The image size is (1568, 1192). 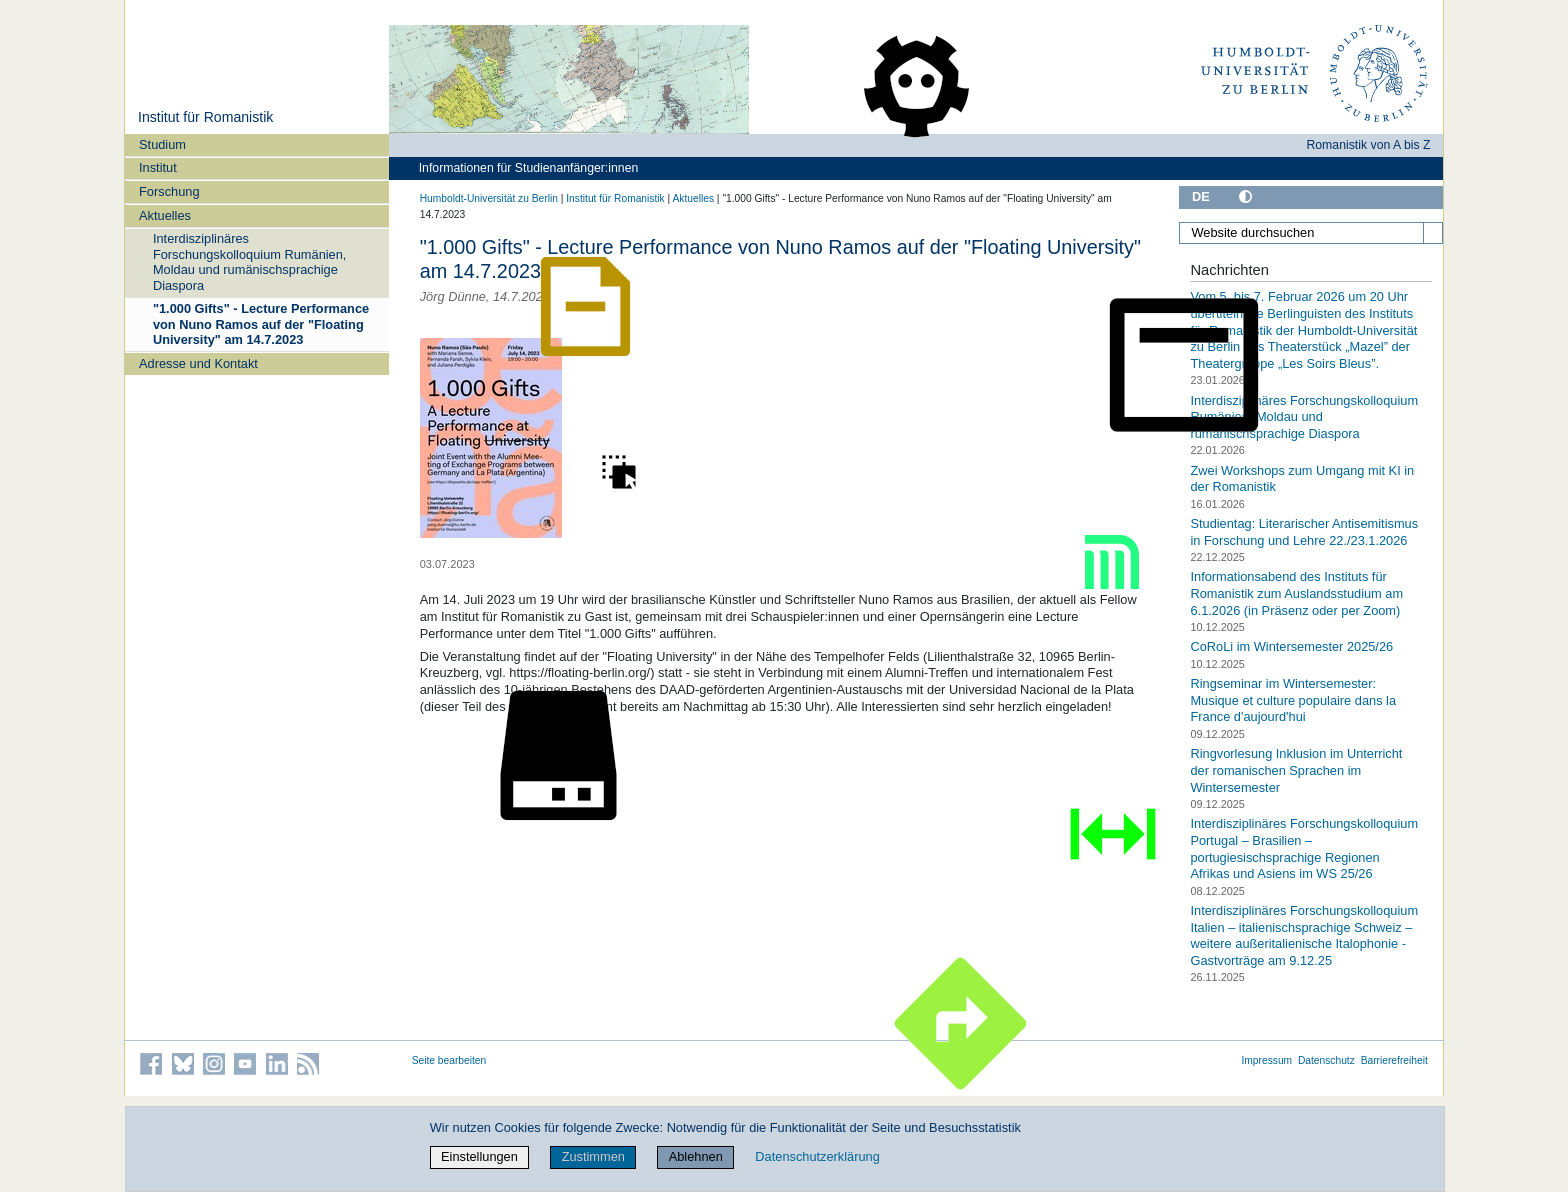 What do you see at coordinates (916, 86) in the screenshot?
I see `etcd distributed key-value store logo` at bounding box center [916, 86].